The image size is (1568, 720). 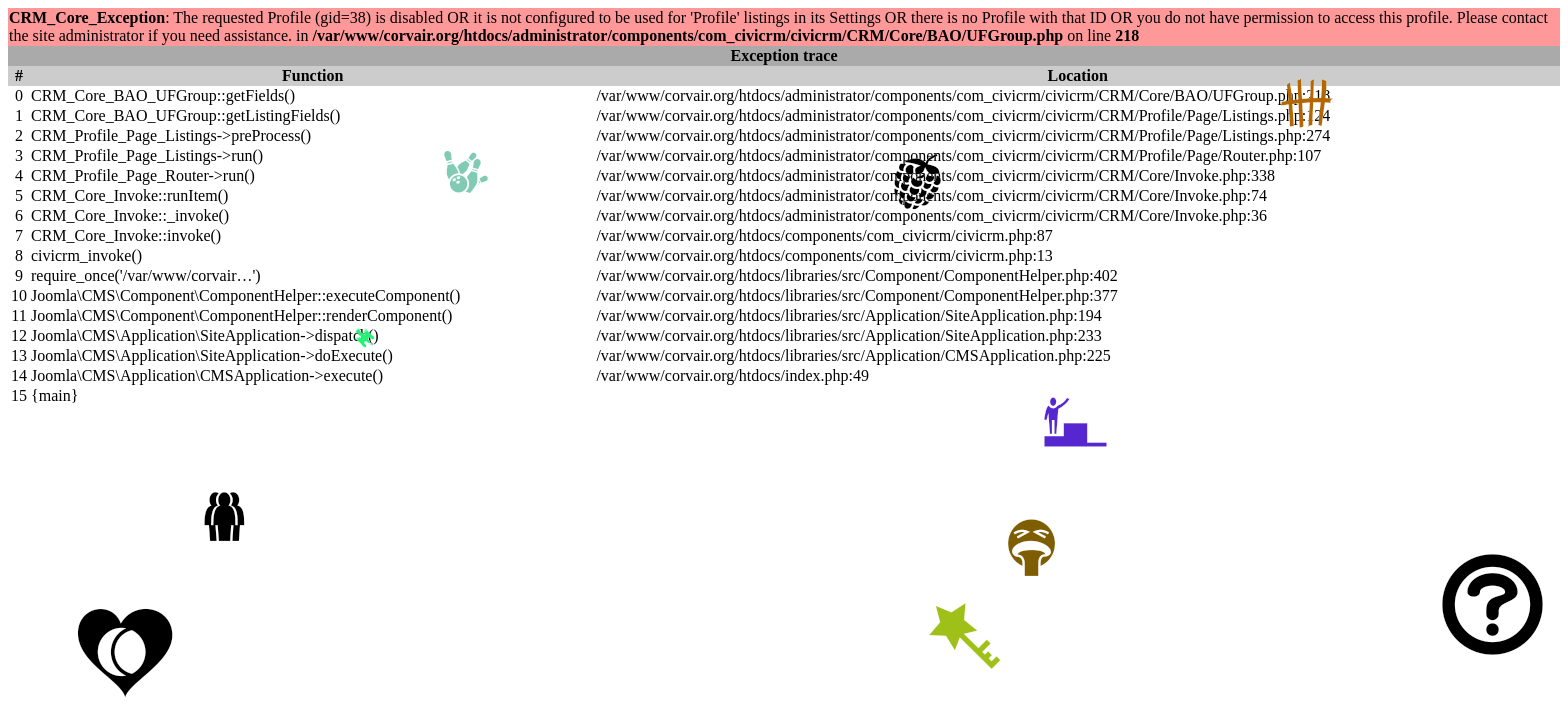 I want to click on favorite or like a game item, so click(x=125, y=652).